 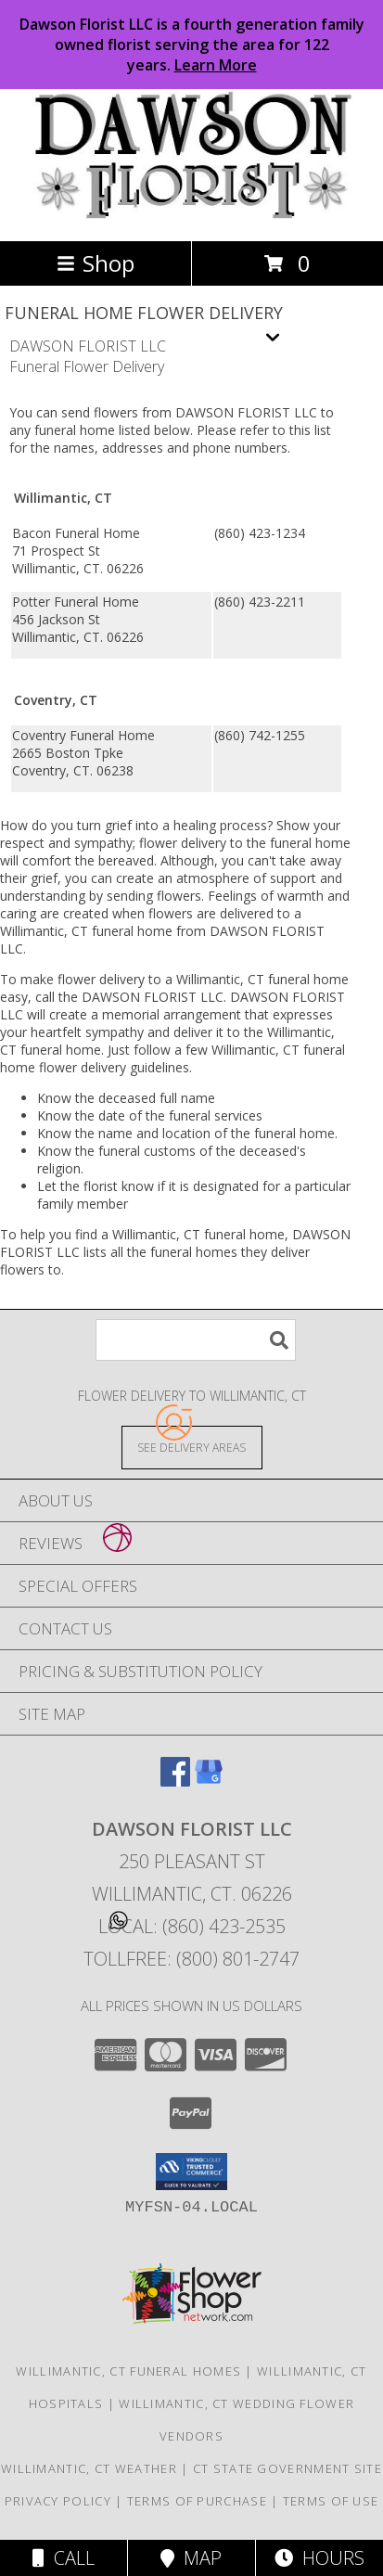 I want to click on access games or entertainment section, so click(x=117, y=1537).